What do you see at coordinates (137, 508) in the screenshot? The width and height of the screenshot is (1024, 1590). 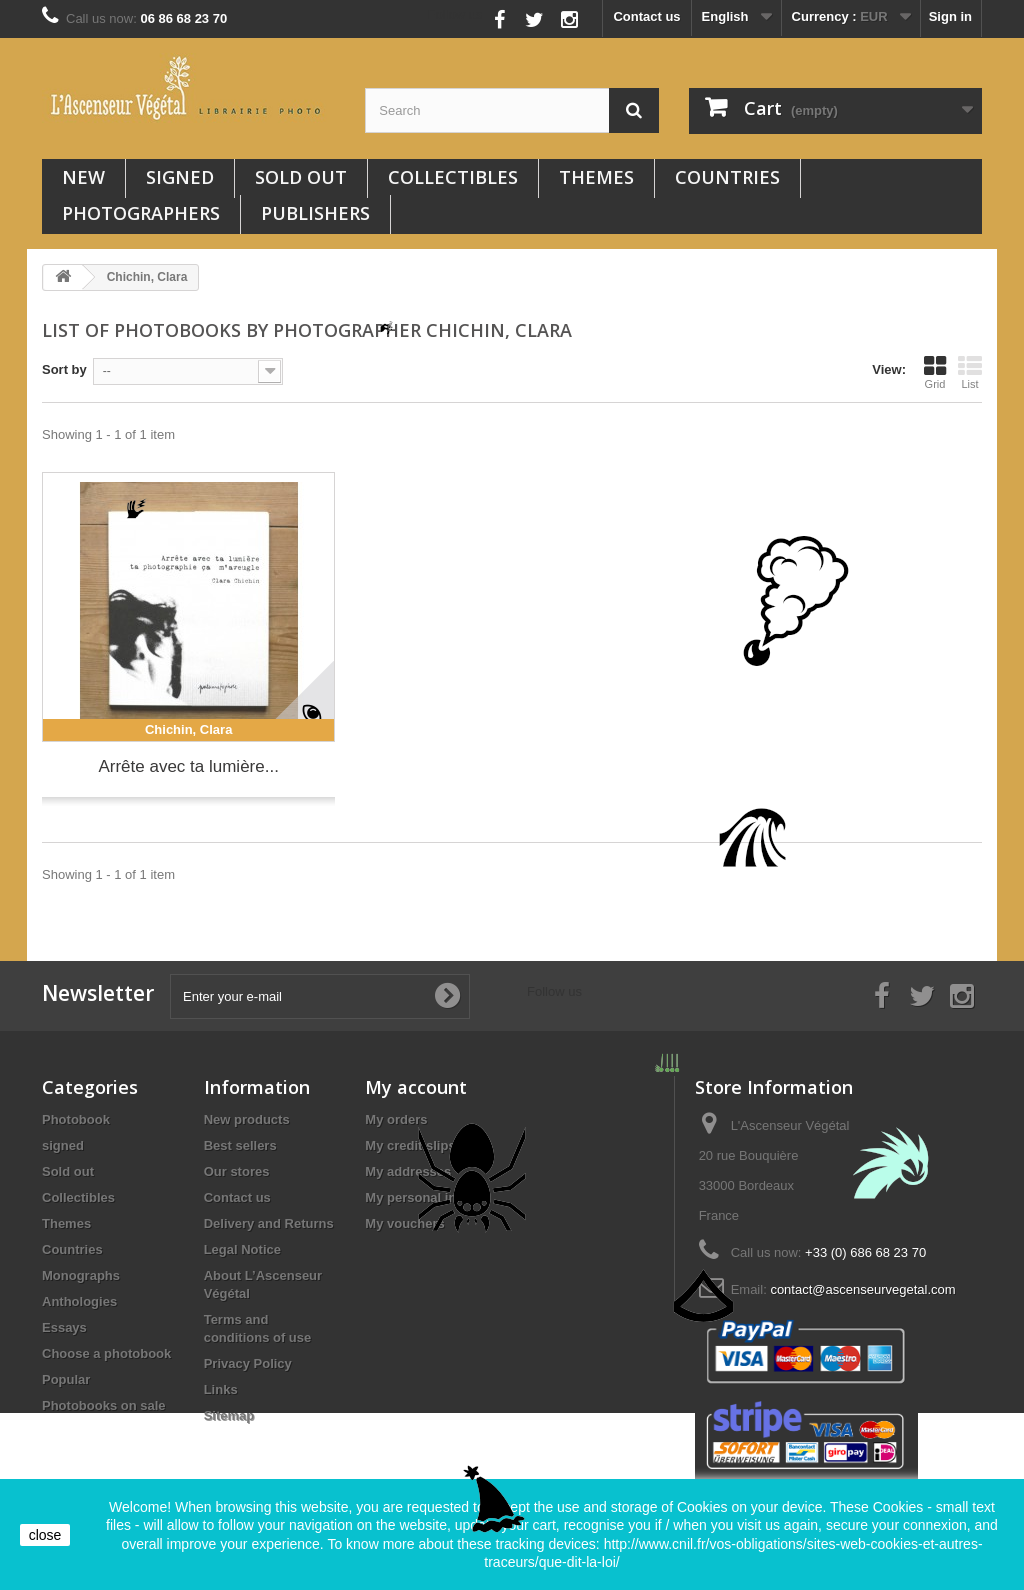 I see `cast a lightning spell` at bounding box center [137, 508].